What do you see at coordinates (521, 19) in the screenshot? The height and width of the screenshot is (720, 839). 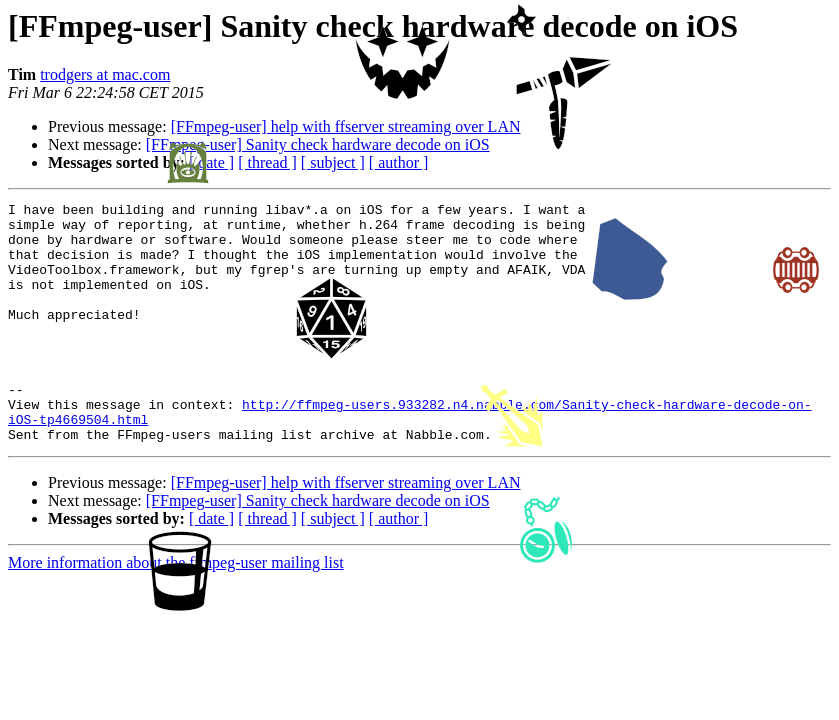 I see `ninja or stealth game mode` at bounding box center [521, 19].